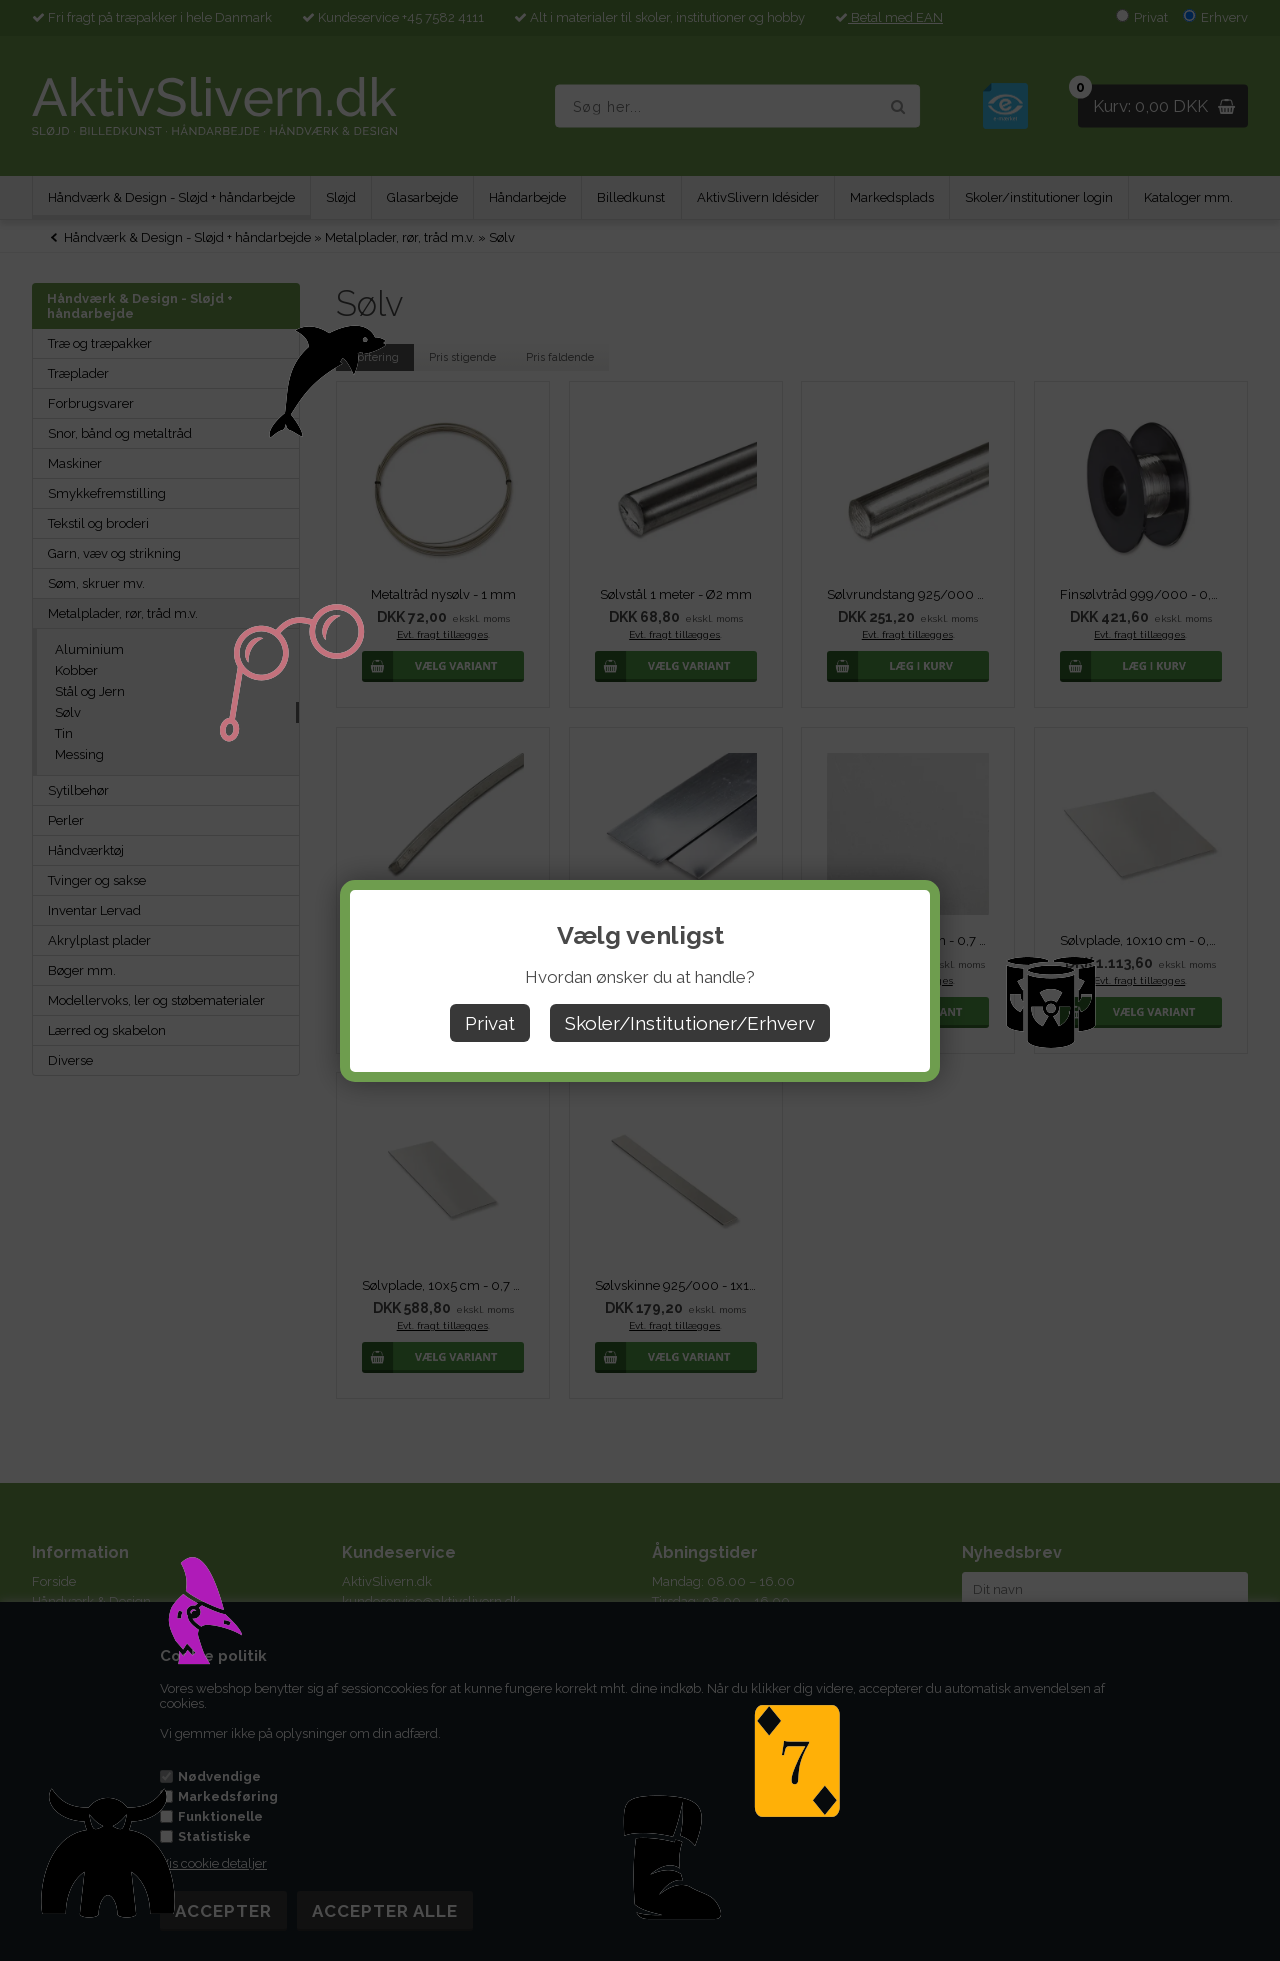 The image size is (1280, 1961). What do you see at coordinates (327, 381) in the screenshot?
I see `access marine life or ocean-themed content` at bounding box center [327, 381].